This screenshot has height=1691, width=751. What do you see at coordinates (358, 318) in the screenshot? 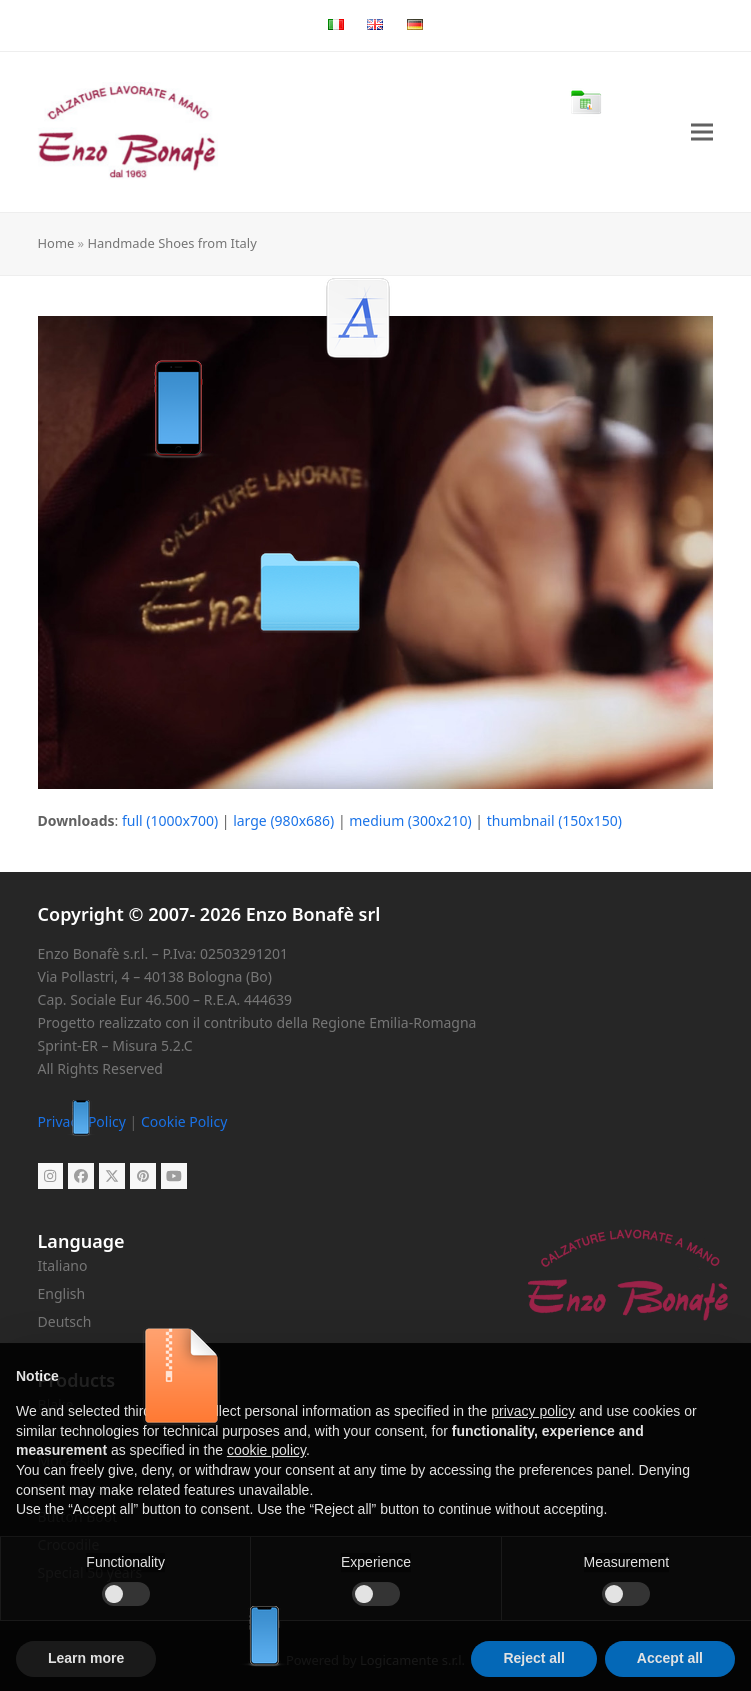
I see `open a font file` at bounding box center [358, 318].